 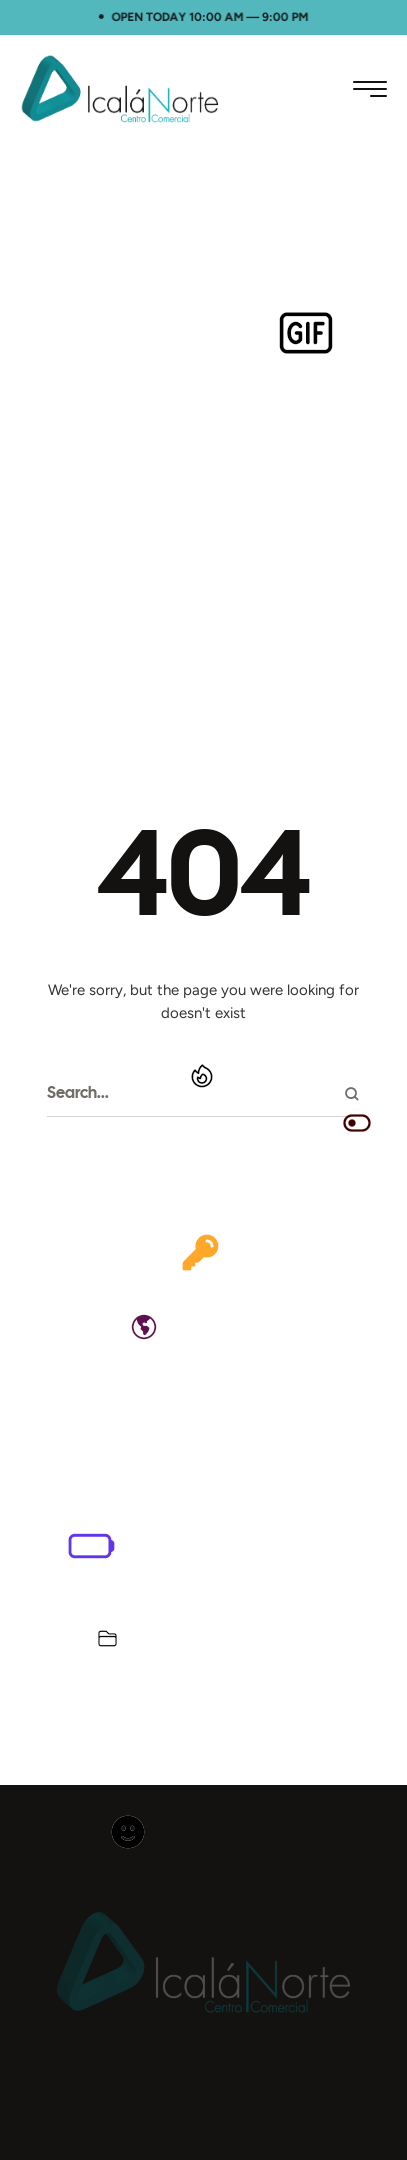 What do you see at coordinates (202, 1076) in the screenshot?
I see `indicates trending or popular content` at bounding box center [202, 1076].